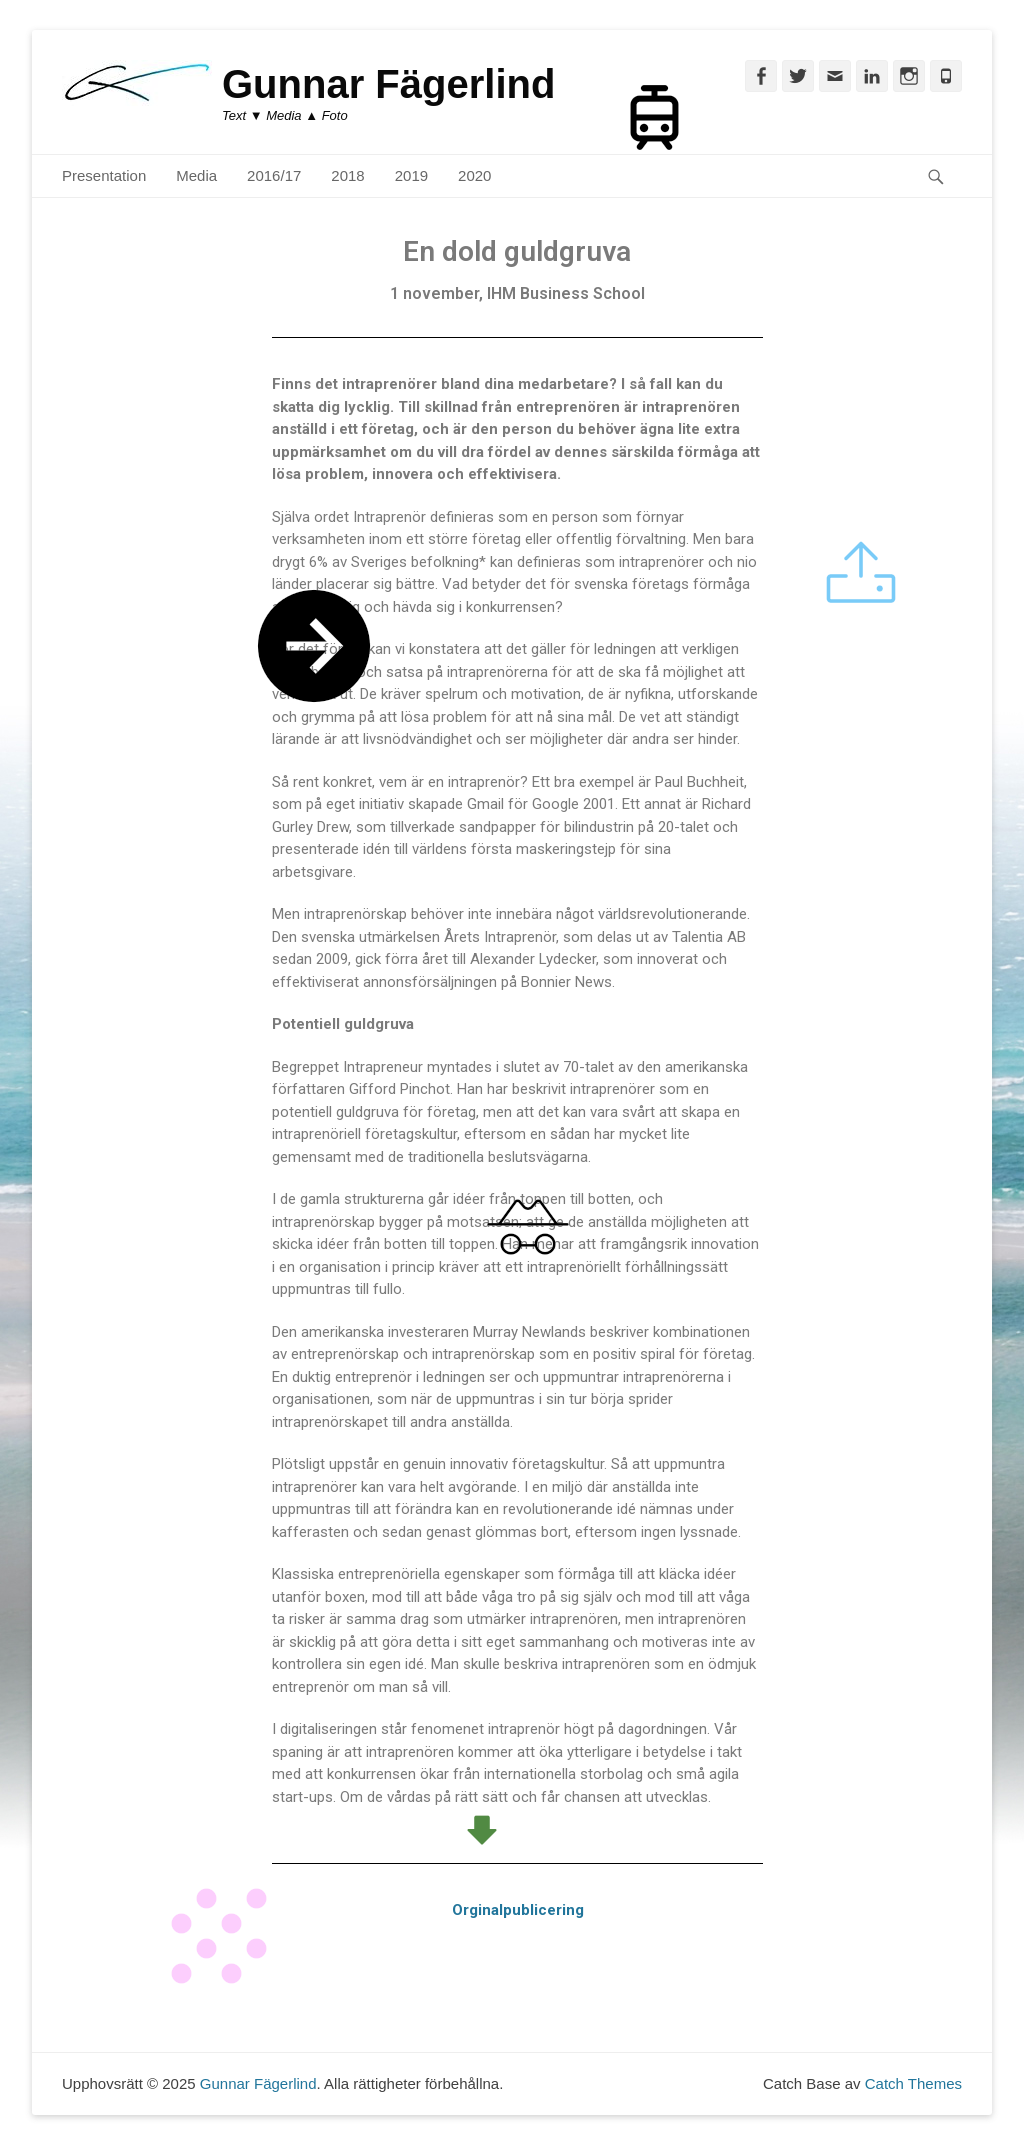 Image resolution: width=1024 pixels, height=2145 pixels. Describe the element at coordinates (482, 1829) in the screenshot. I see `download a file or content` at that location.